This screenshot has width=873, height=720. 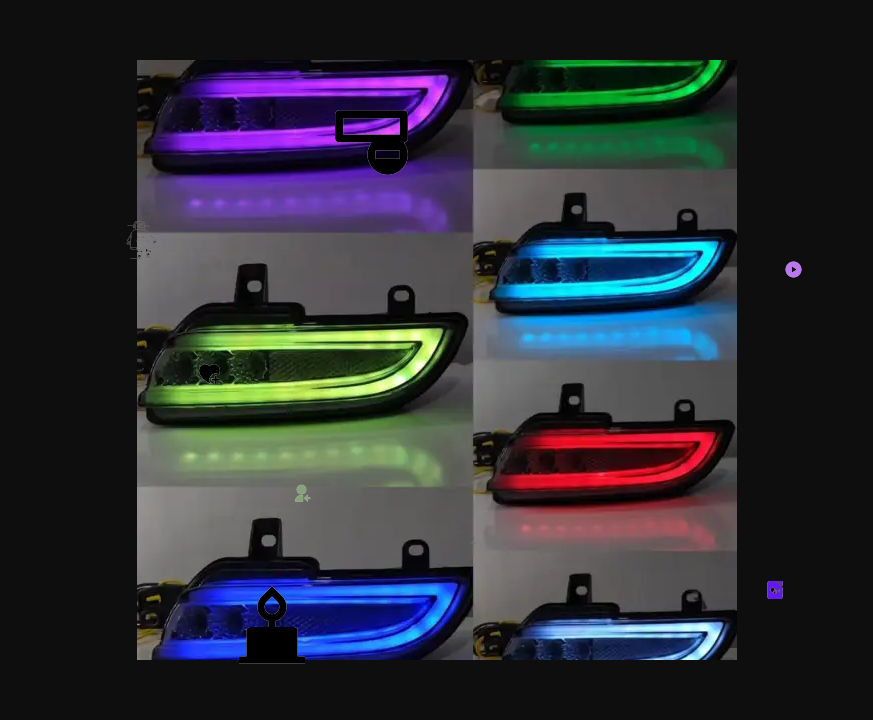 I want to click on visit instructables website or app, so click(x=141, y=240).